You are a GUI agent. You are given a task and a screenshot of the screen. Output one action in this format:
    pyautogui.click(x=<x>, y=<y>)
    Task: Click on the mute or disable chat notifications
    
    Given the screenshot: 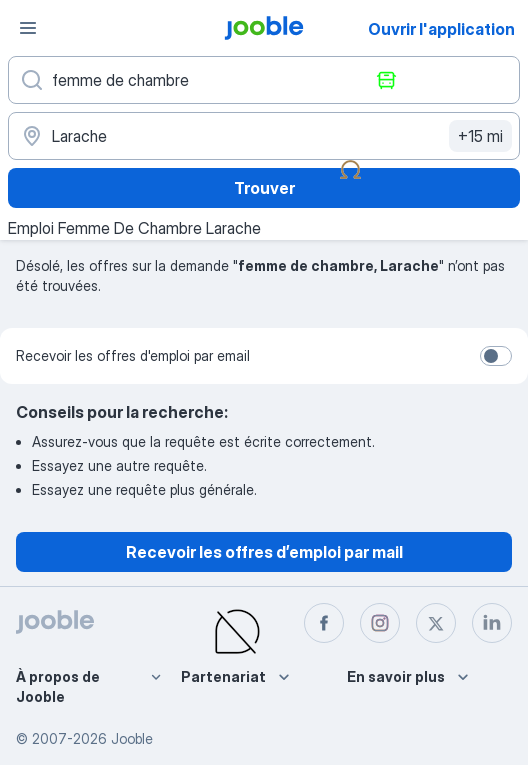 What is the action you would take?
    pyautogui.click(x=236, y=632)
    